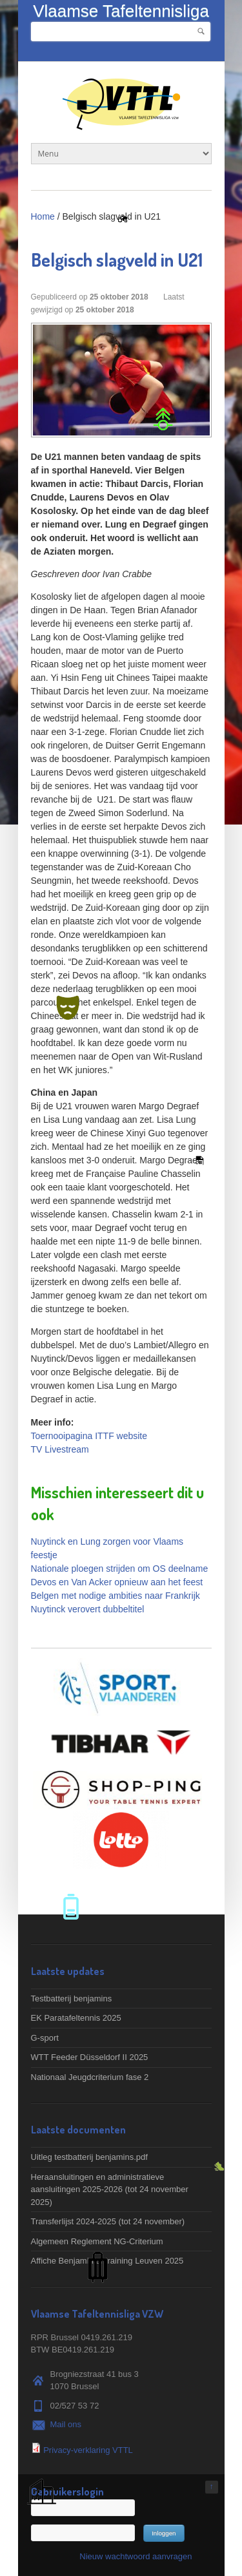  I want to click on indicates sad or negative mood/emotion, so click(68, 1007).